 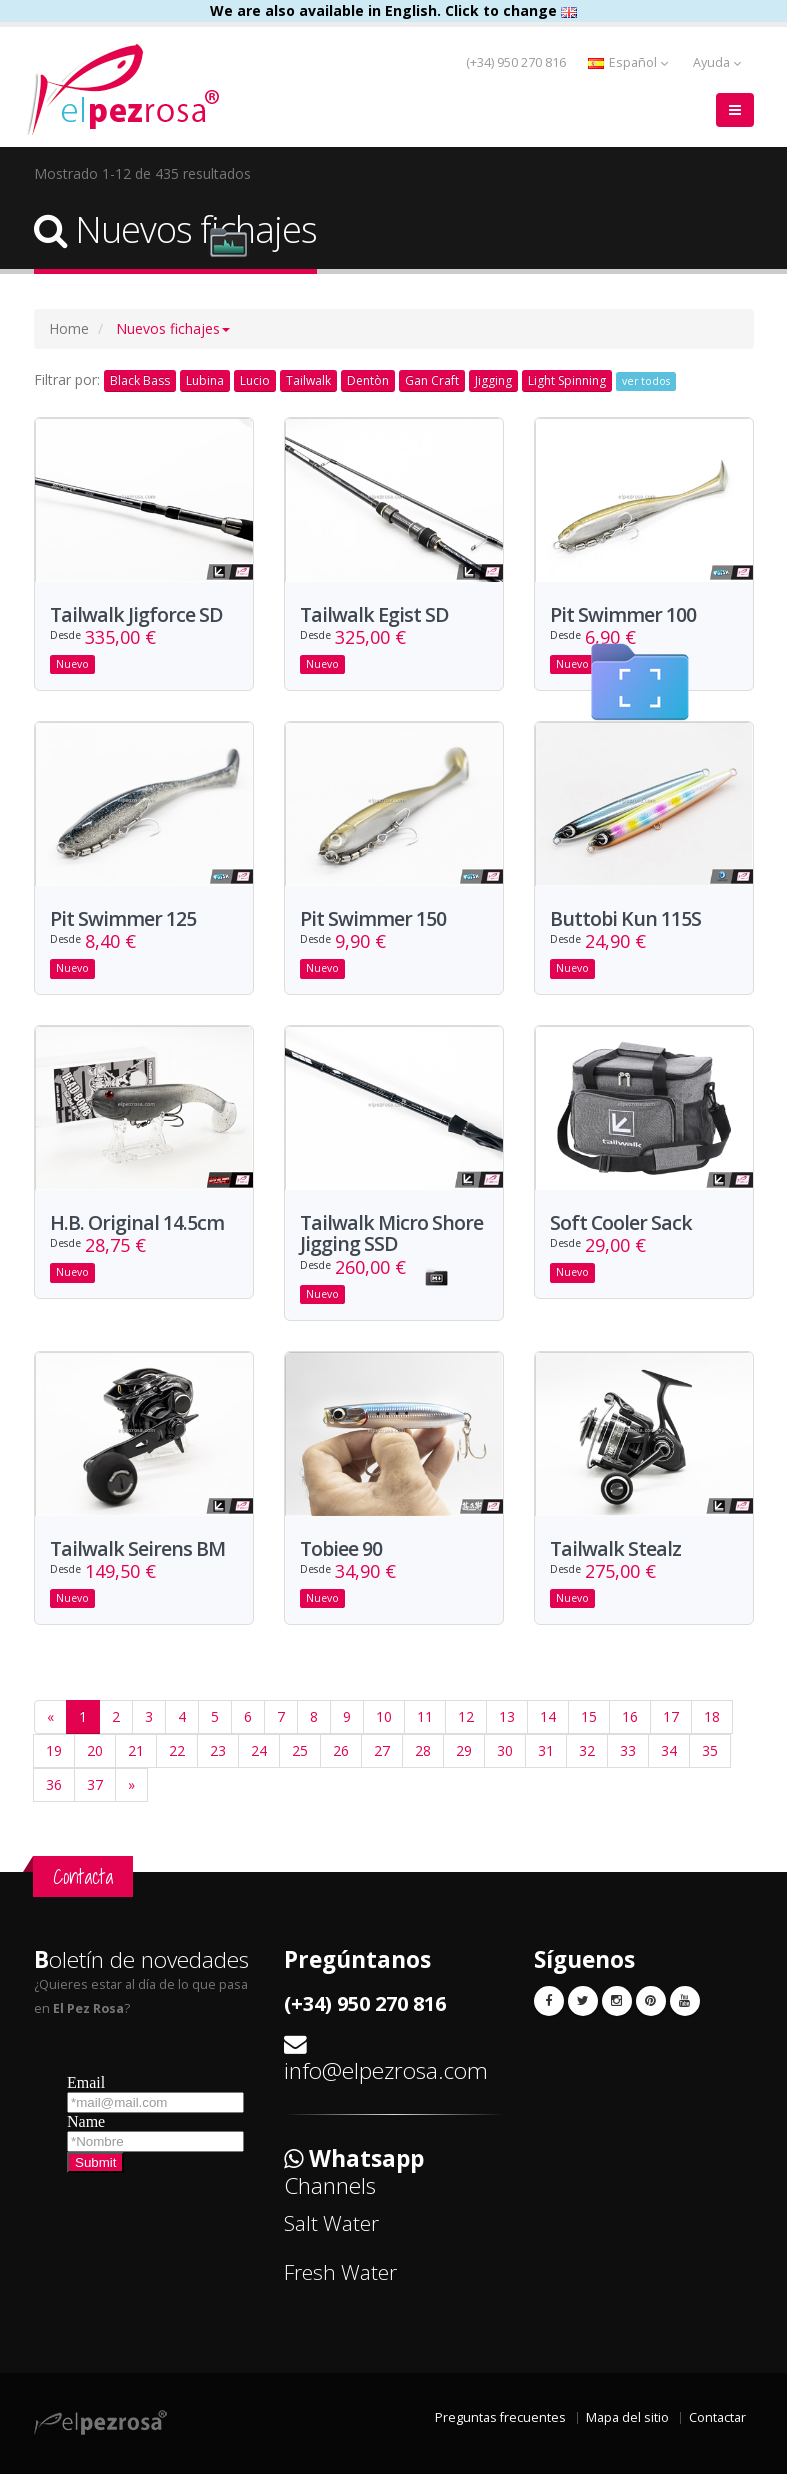 What do you see at coordinates (639, 684) in the screenshot?
I see `open screenshots folder` at bounding box center [639, 684].